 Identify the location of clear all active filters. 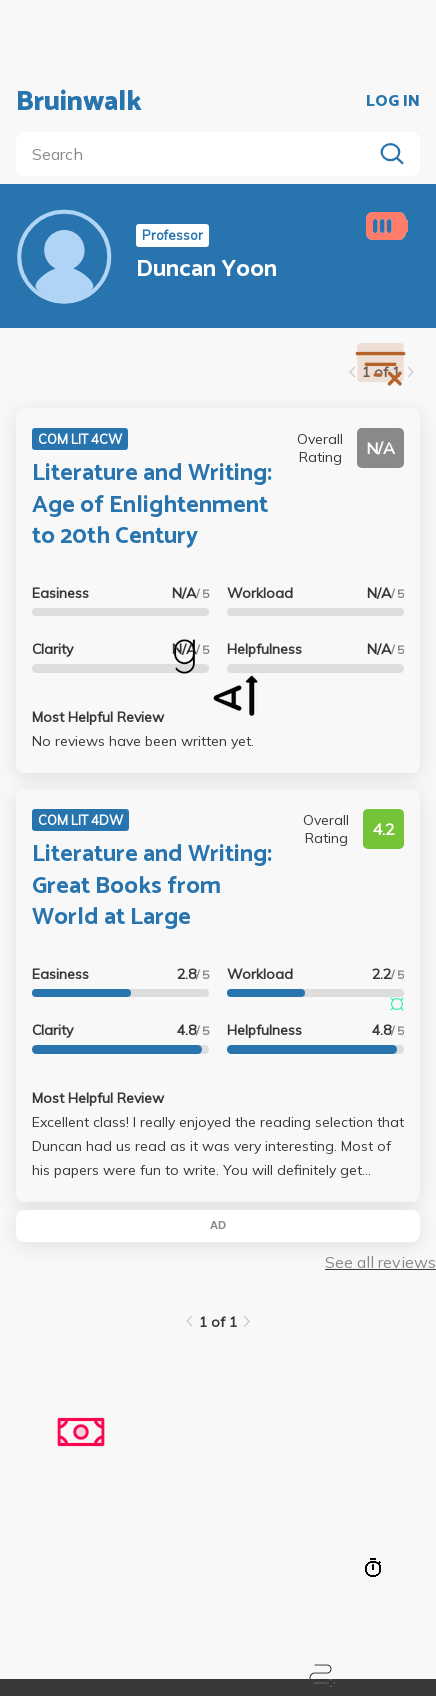
(380, 362).